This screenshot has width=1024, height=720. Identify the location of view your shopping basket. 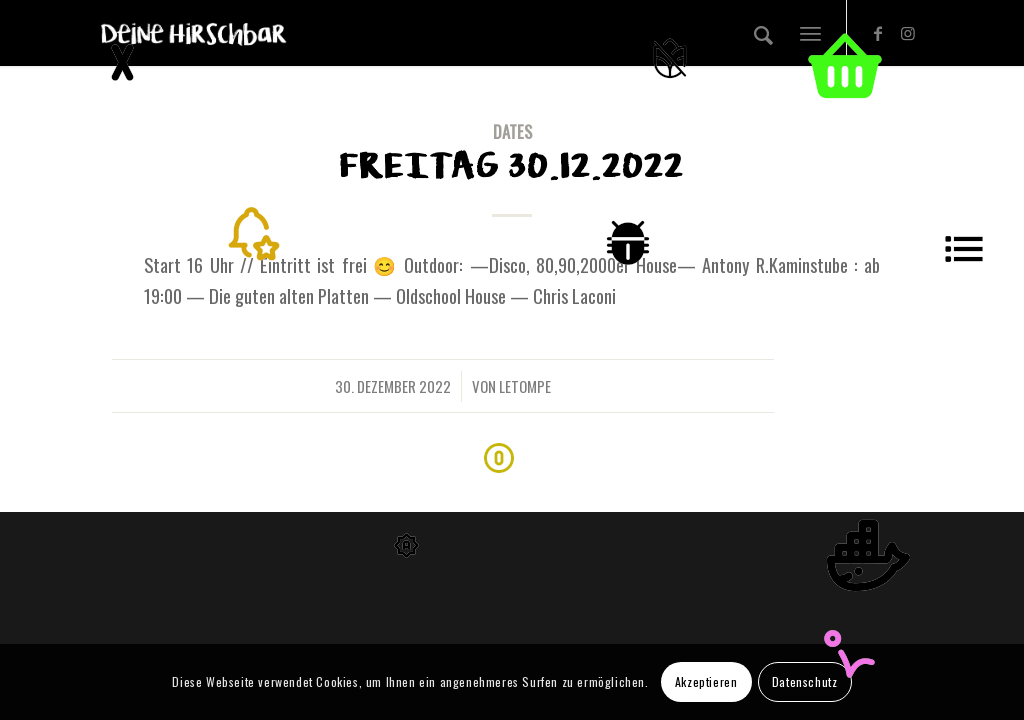
(845, 68).